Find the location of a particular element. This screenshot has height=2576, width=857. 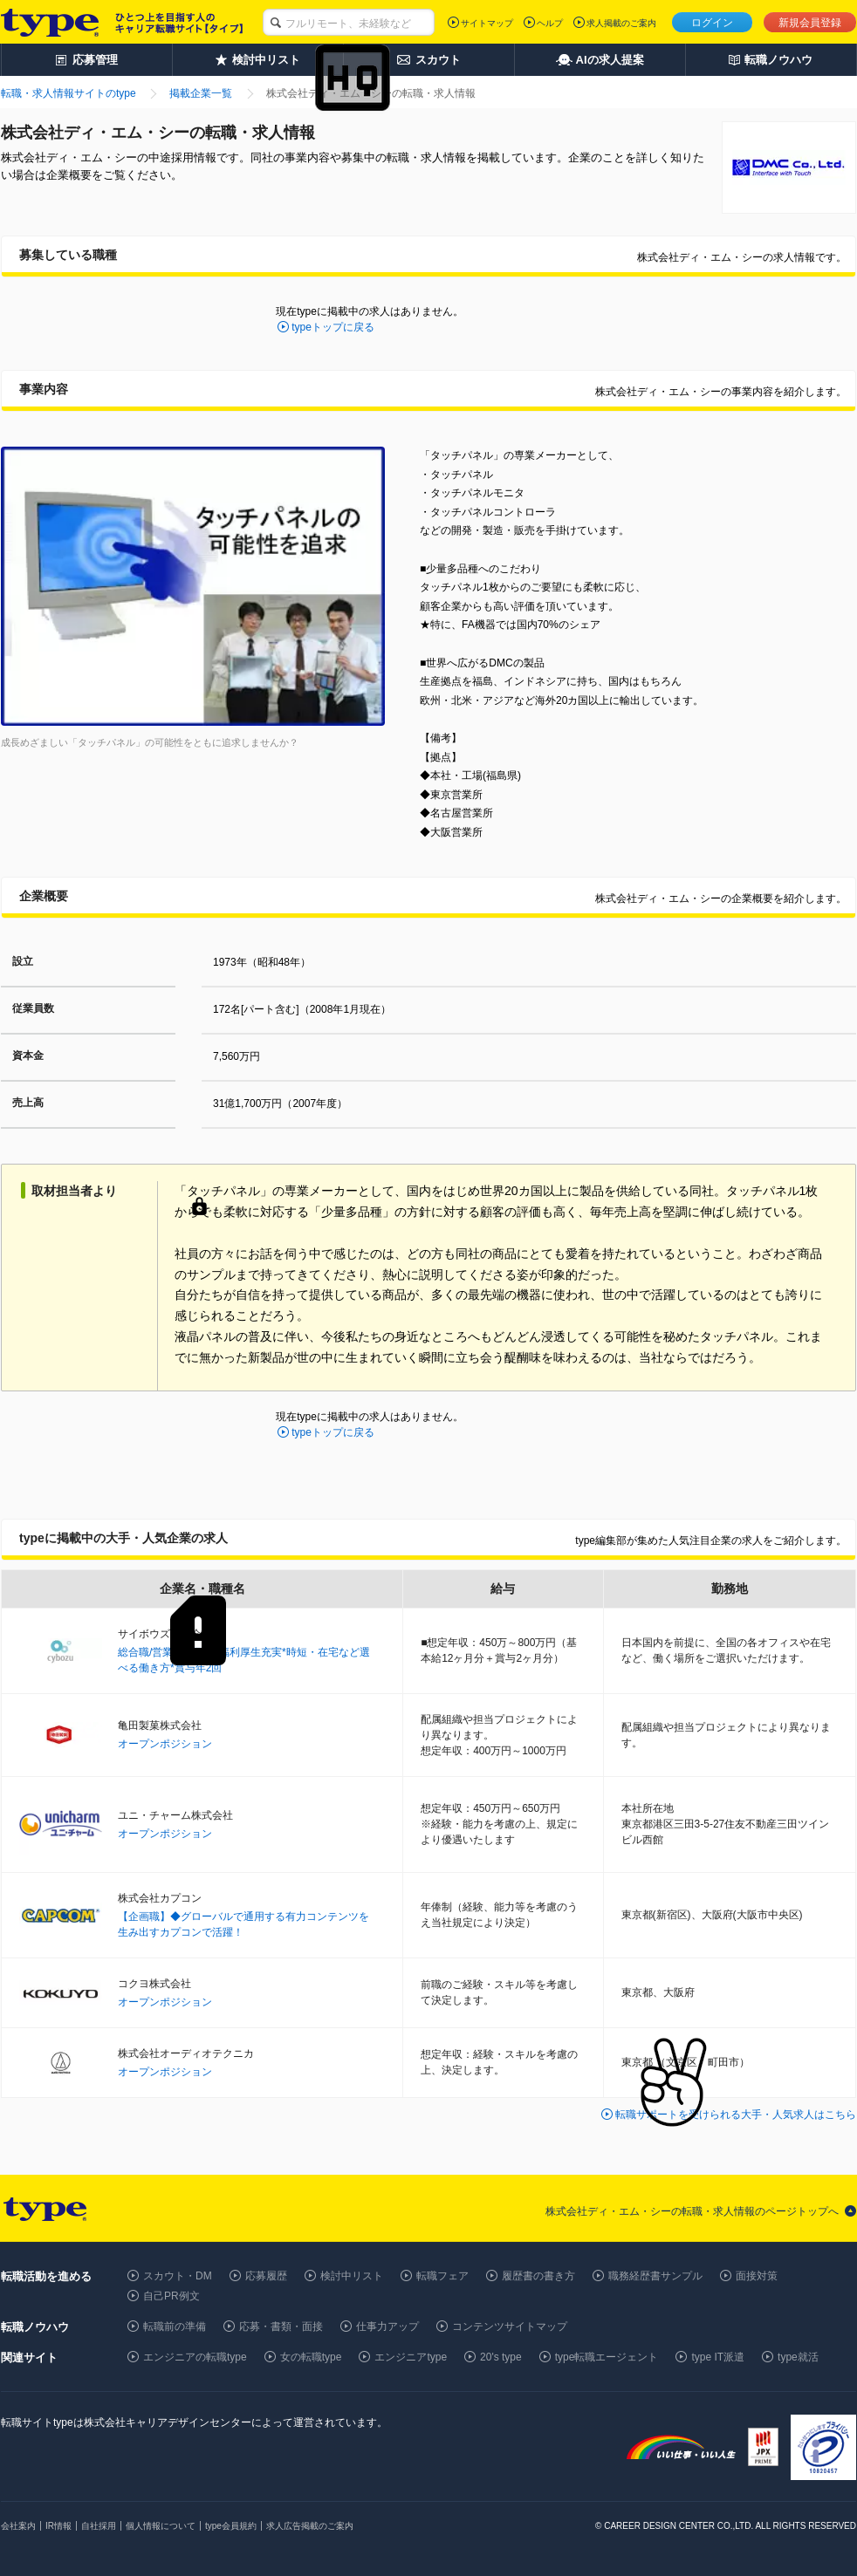

indicates an issue with the SD card is located at coordinates (198, 1630).